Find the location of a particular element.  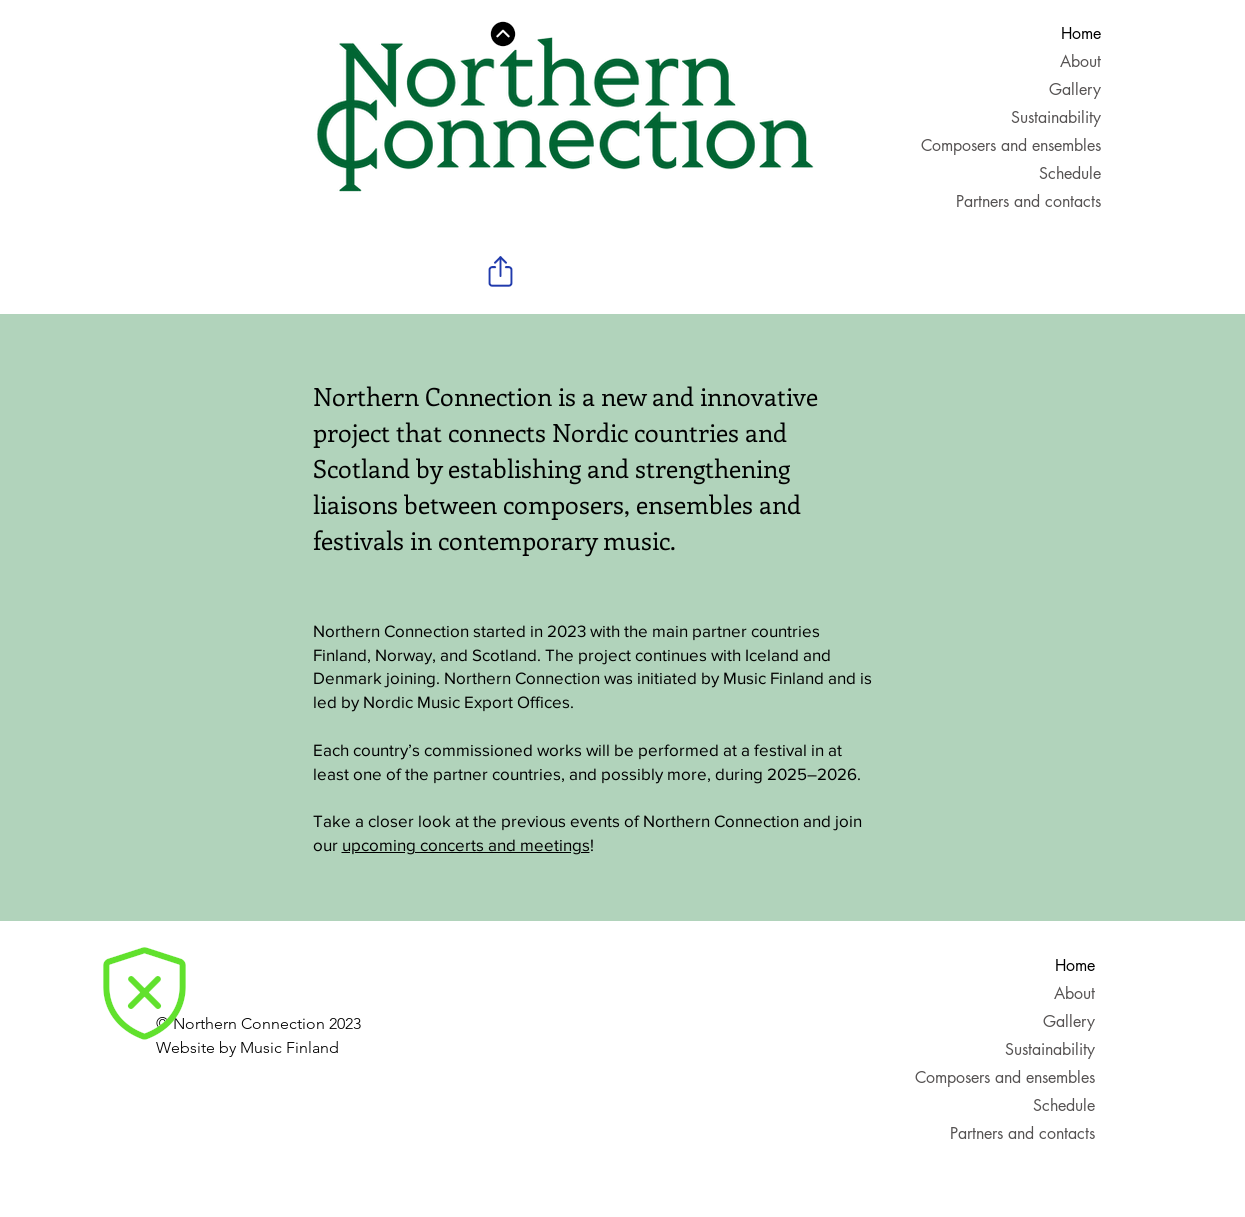

security check failed or blocked is located at coordinates (144, 994).